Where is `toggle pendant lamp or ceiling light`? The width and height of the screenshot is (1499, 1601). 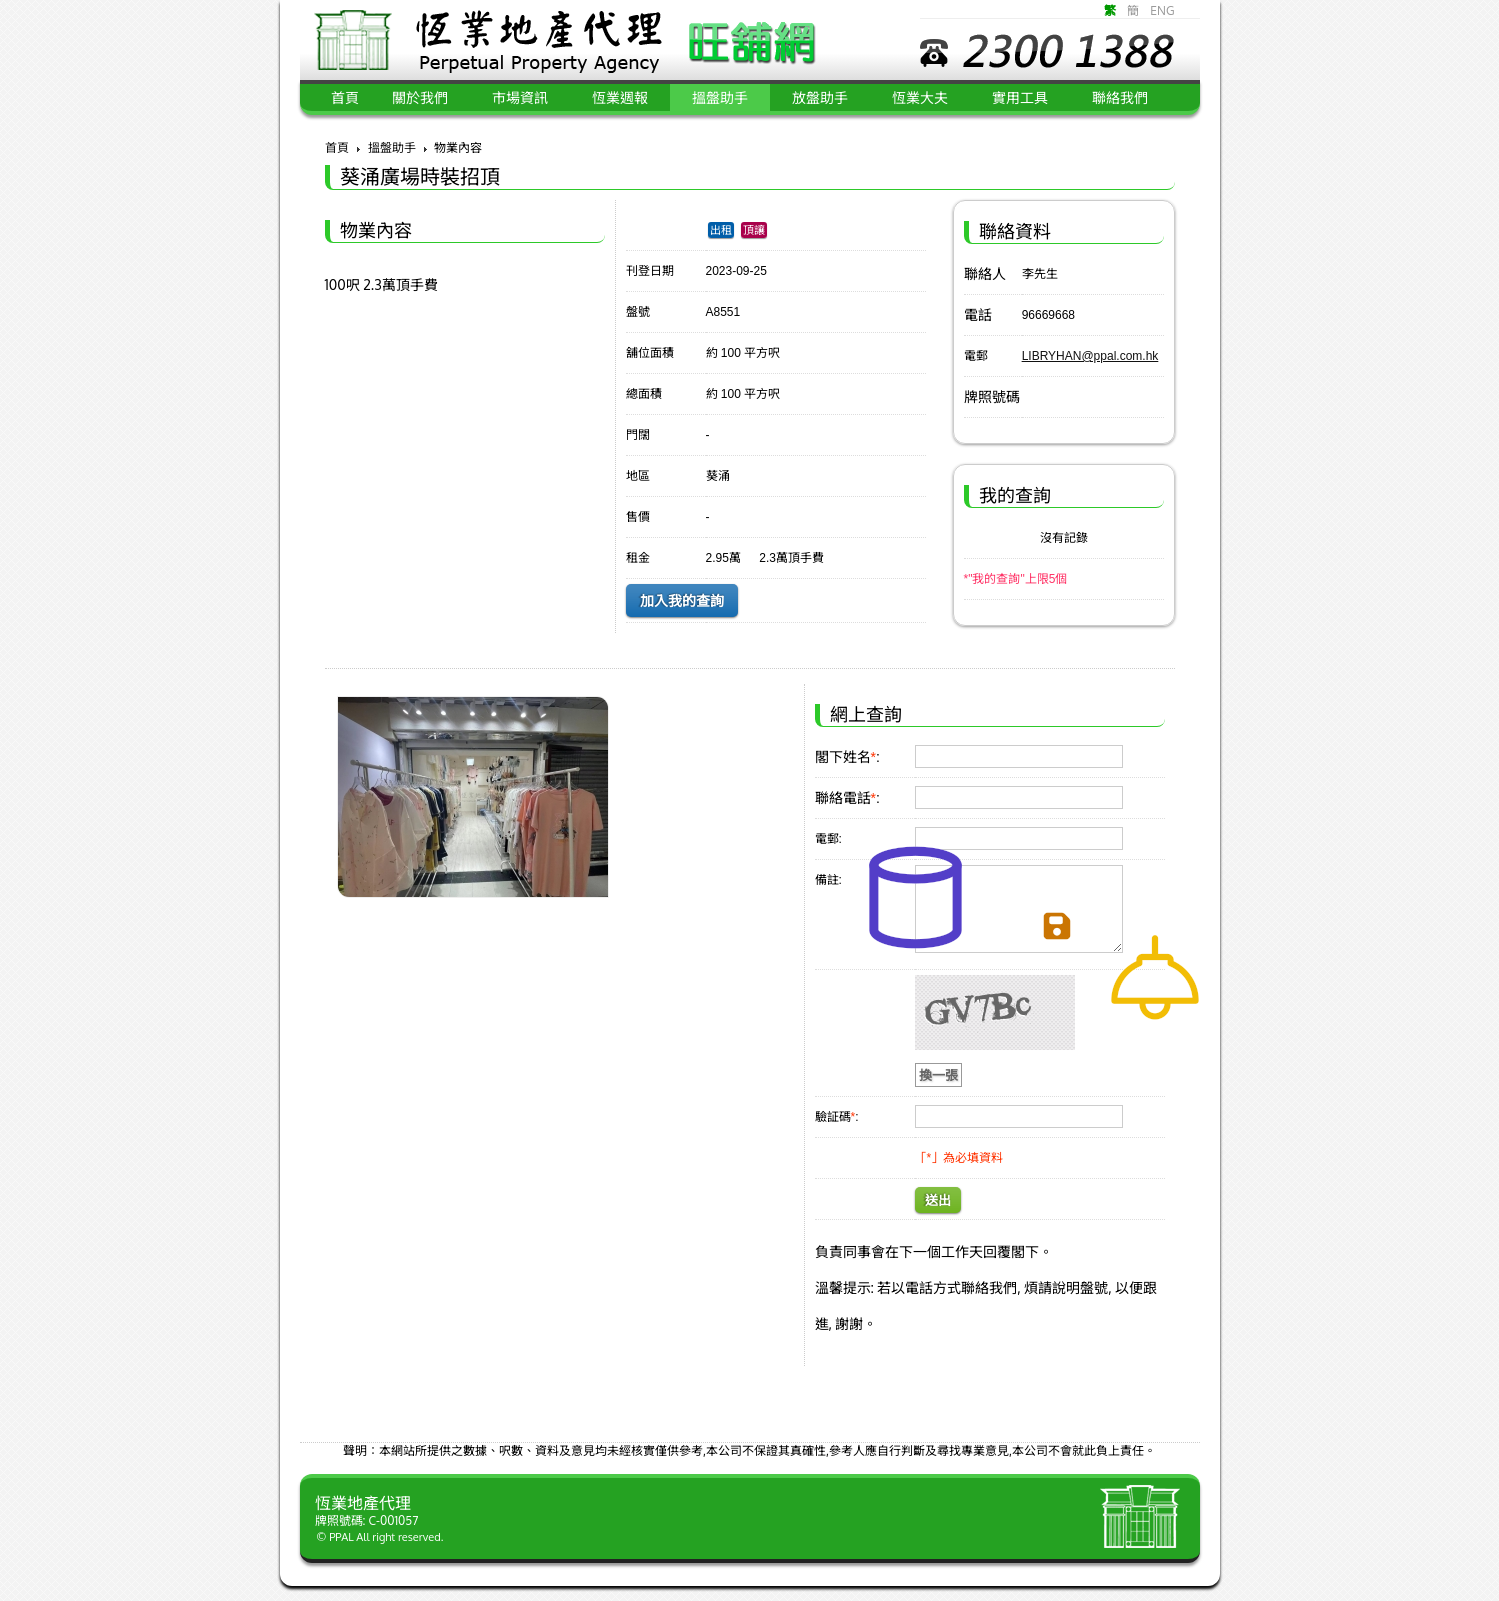 toggle pendant lamp or ceiling light is located at coordinates (1155, 982).